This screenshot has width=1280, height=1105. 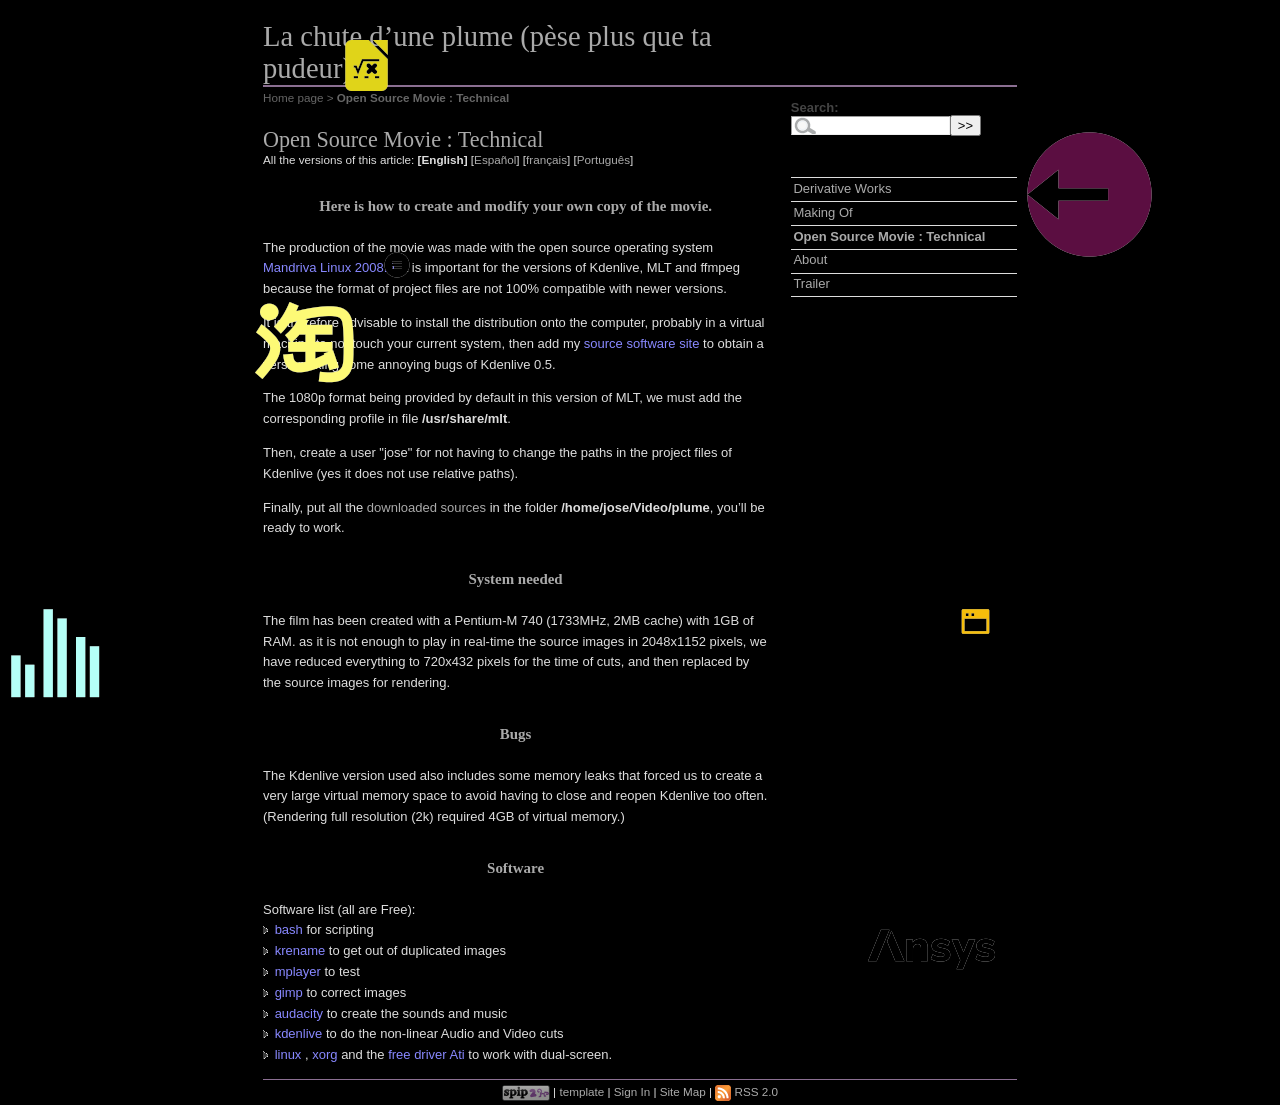 What do you see at coordinates (1089, 194) in the screenshot?
I see `log out of your account` at bounding box center [1089, 194].